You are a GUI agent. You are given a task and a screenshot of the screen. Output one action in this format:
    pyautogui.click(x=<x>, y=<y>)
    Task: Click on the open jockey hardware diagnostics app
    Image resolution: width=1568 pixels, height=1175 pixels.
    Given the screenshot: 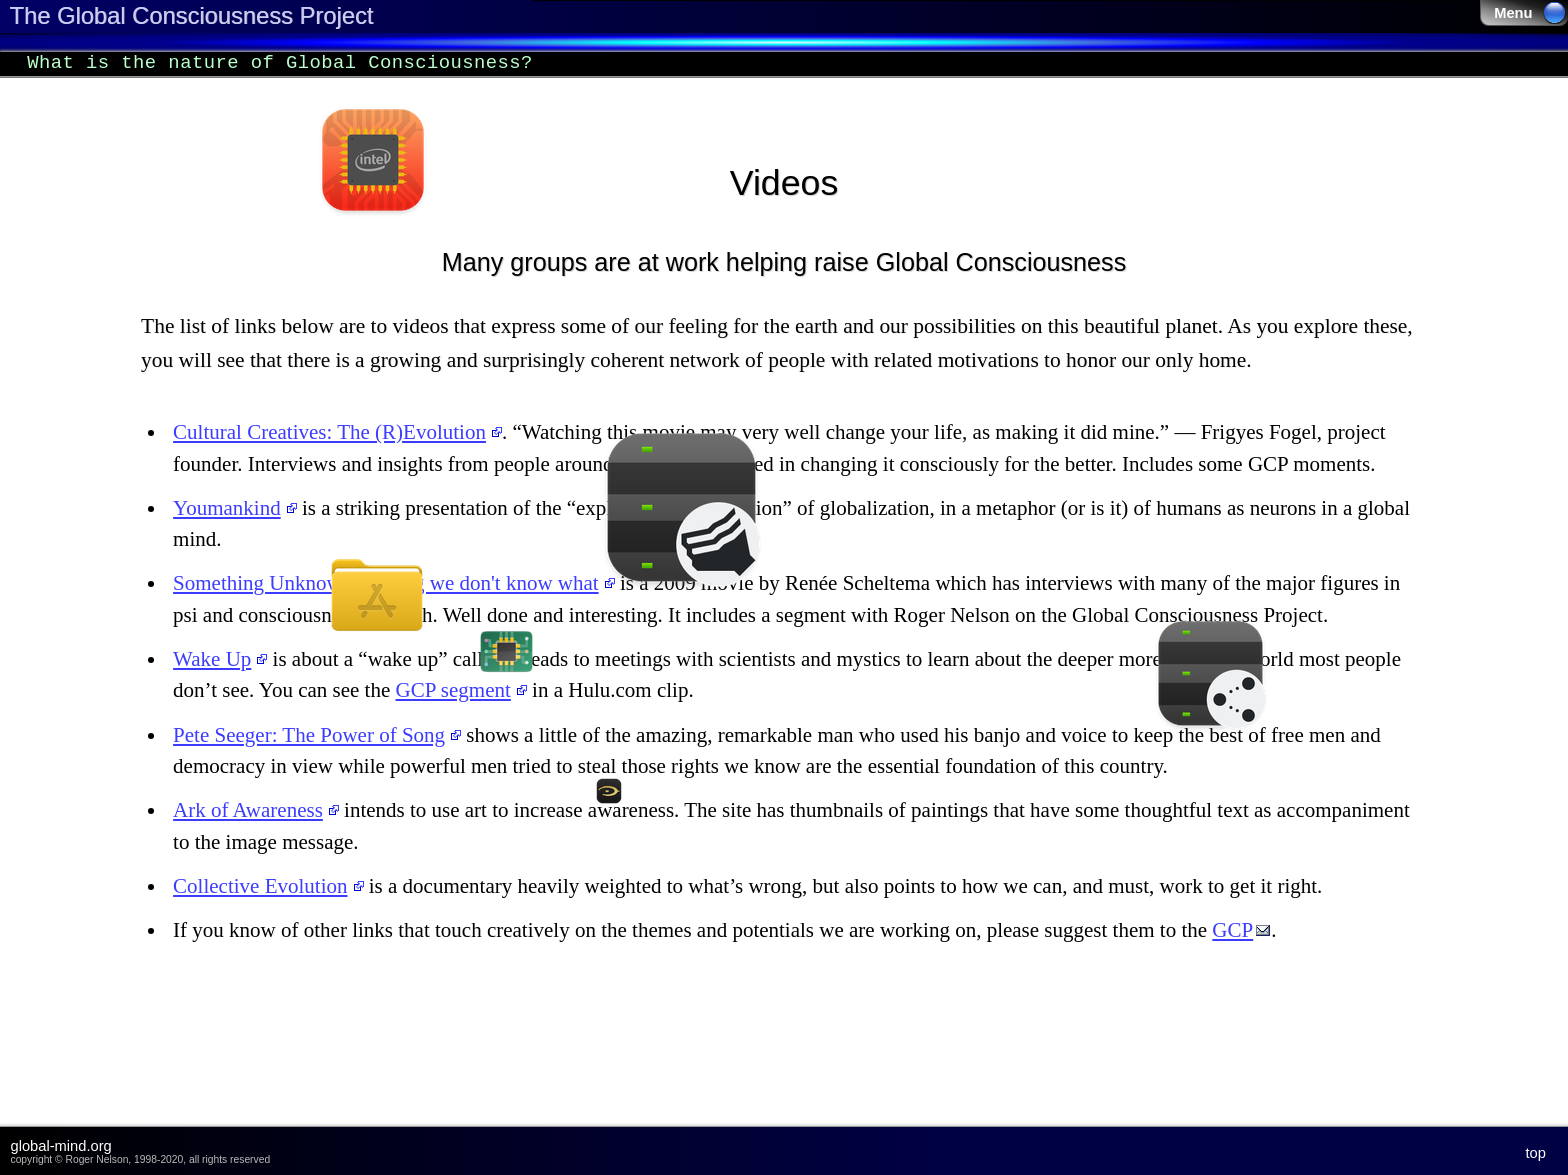 What is the action you would take?
    pyautogui.click(x=506, y=651)
    